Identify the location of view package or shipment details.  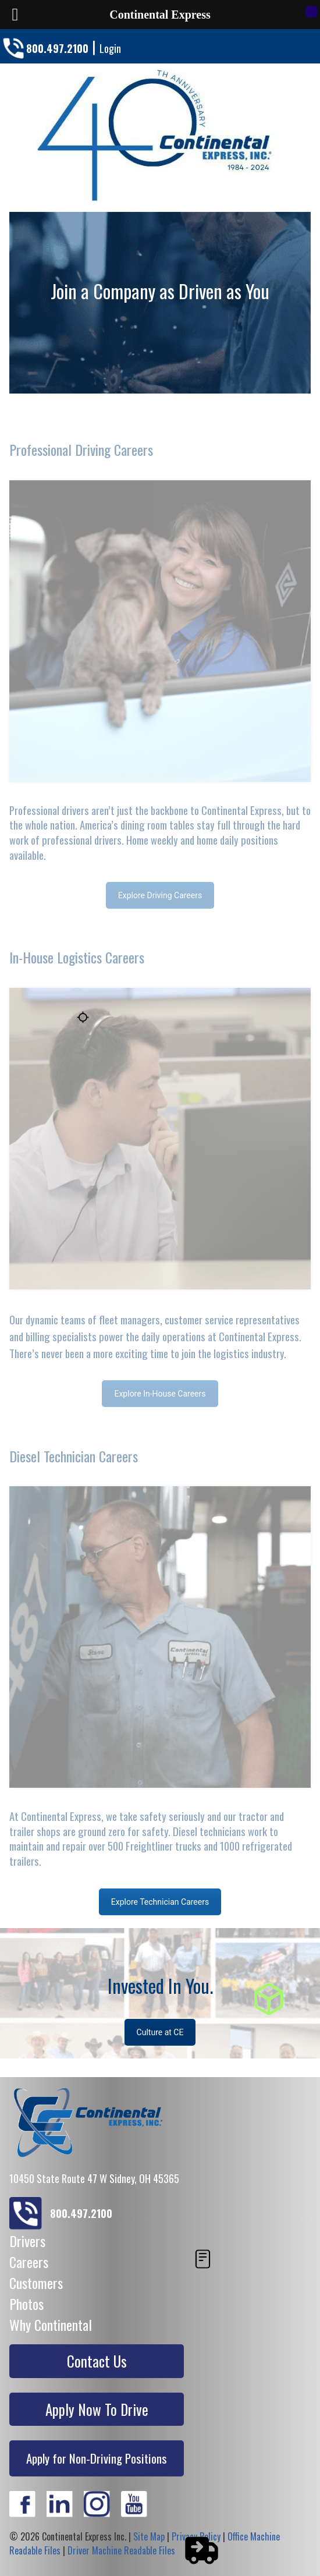
(269, 1999).